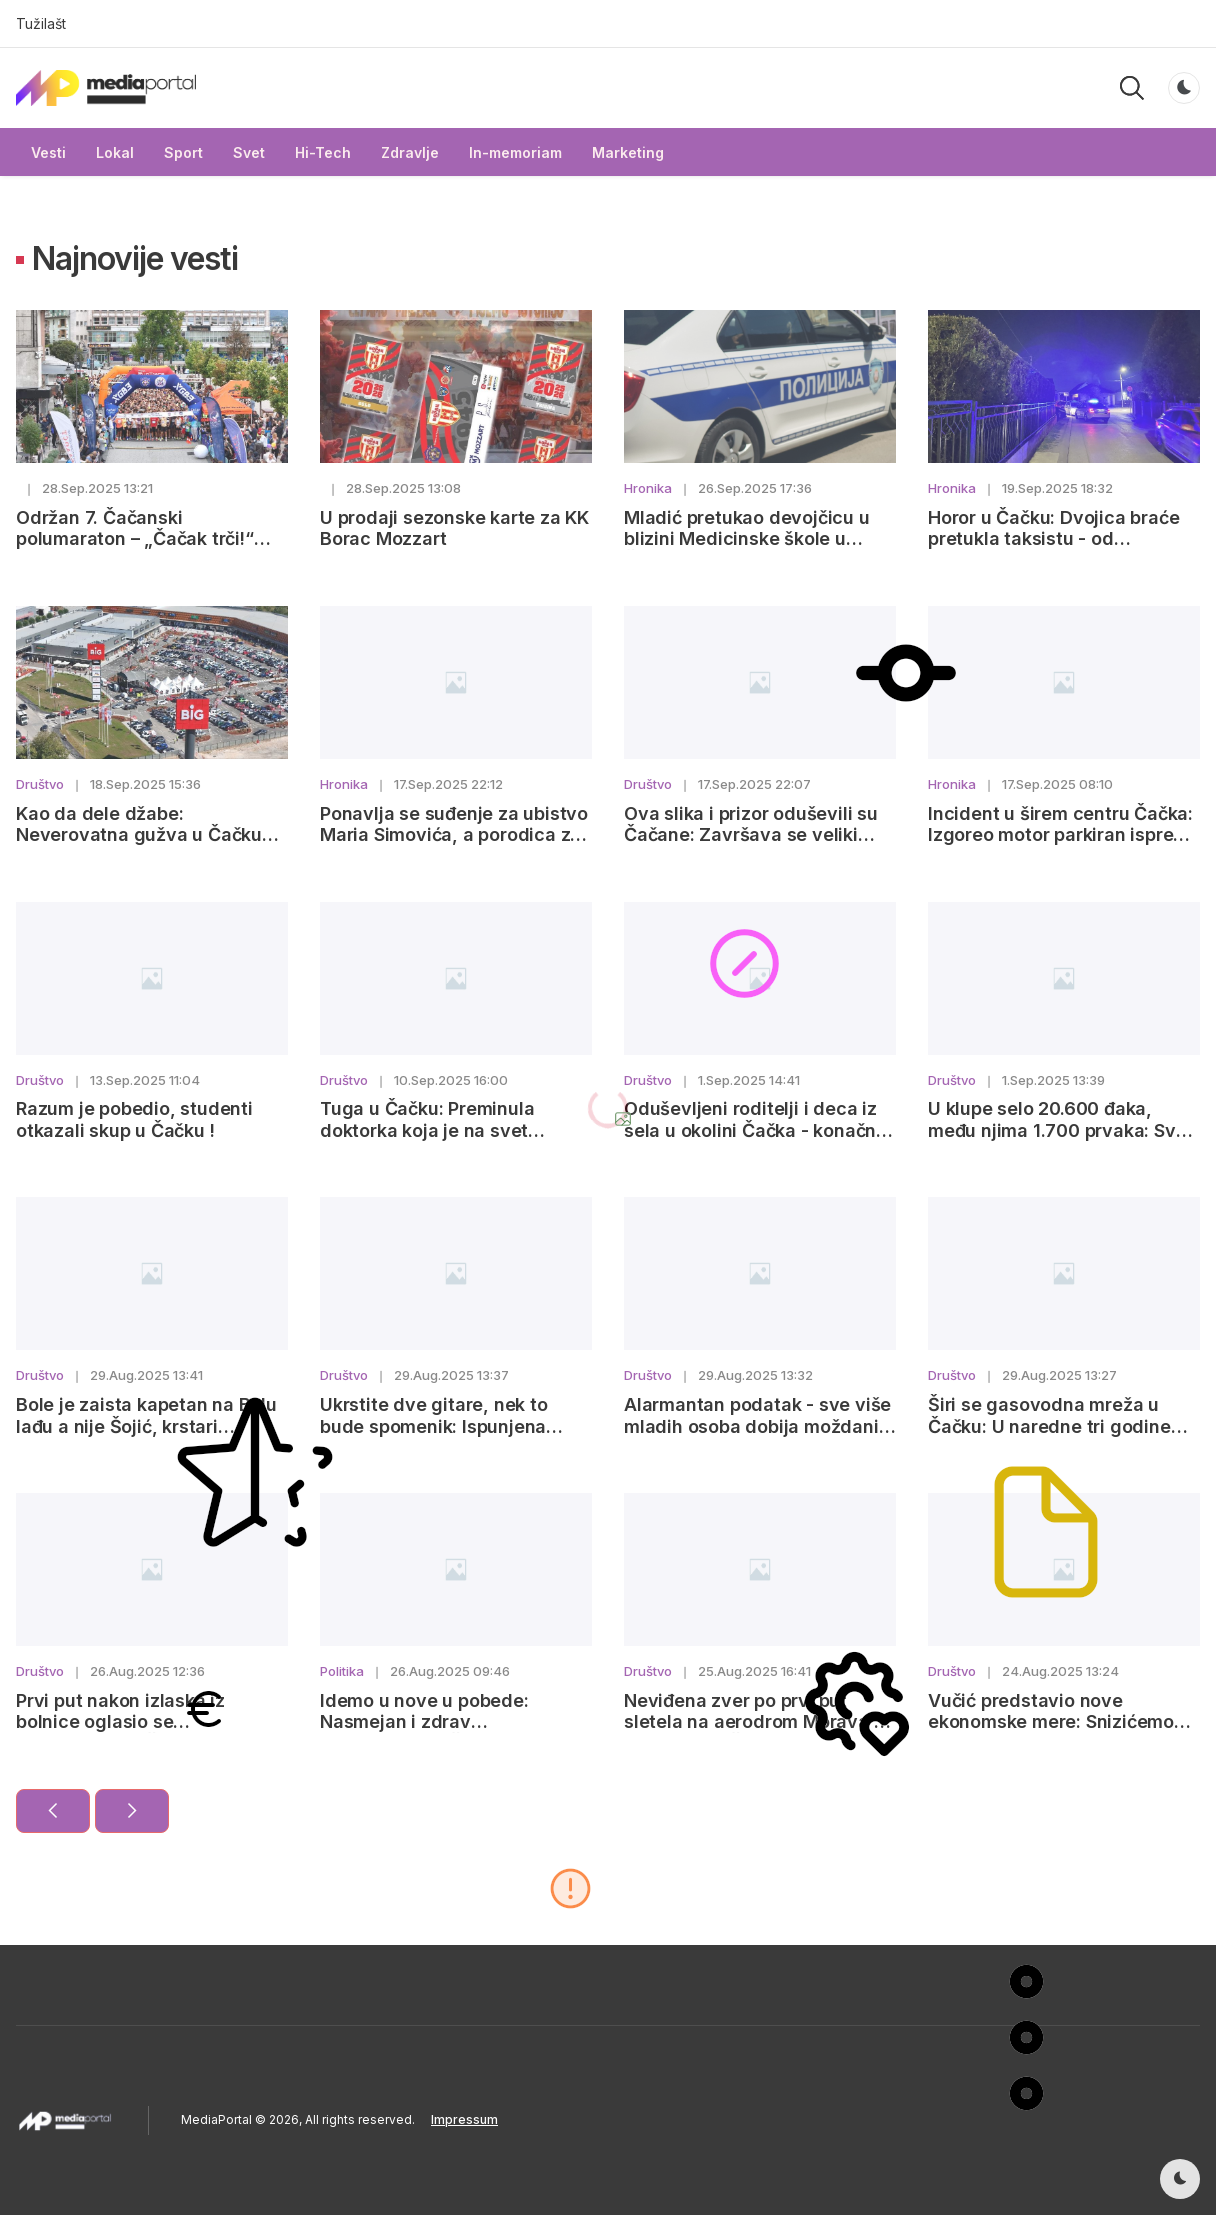 Image resolution: width=1216 pixels, height=2215 pixels. What do you see at coordinates (623, 1119) in the screenshot?
I see `view image or photo` at bounding box center [623, 1119].